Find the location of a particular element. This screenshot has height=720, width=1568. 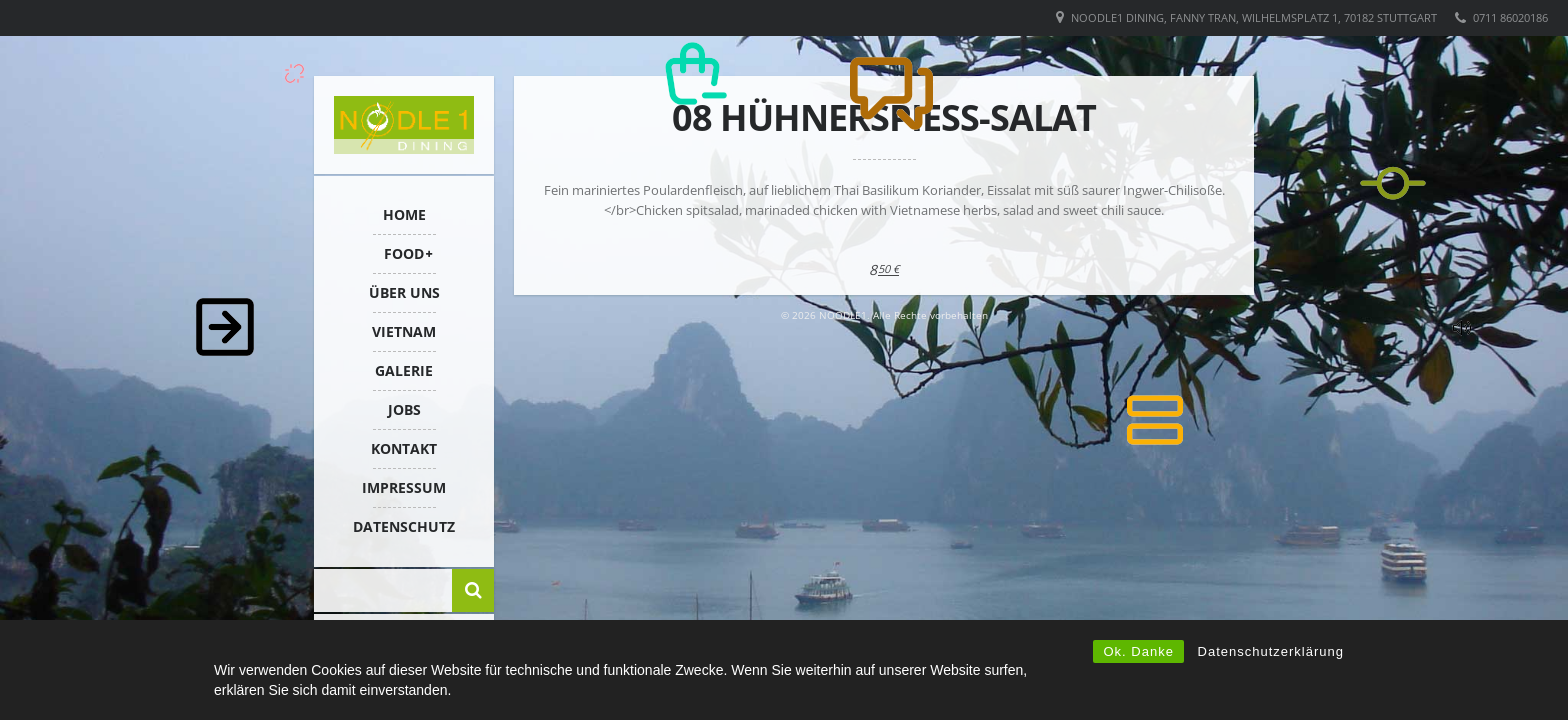

unmute audio or turn sound on is located at coordinates (1462, 328).